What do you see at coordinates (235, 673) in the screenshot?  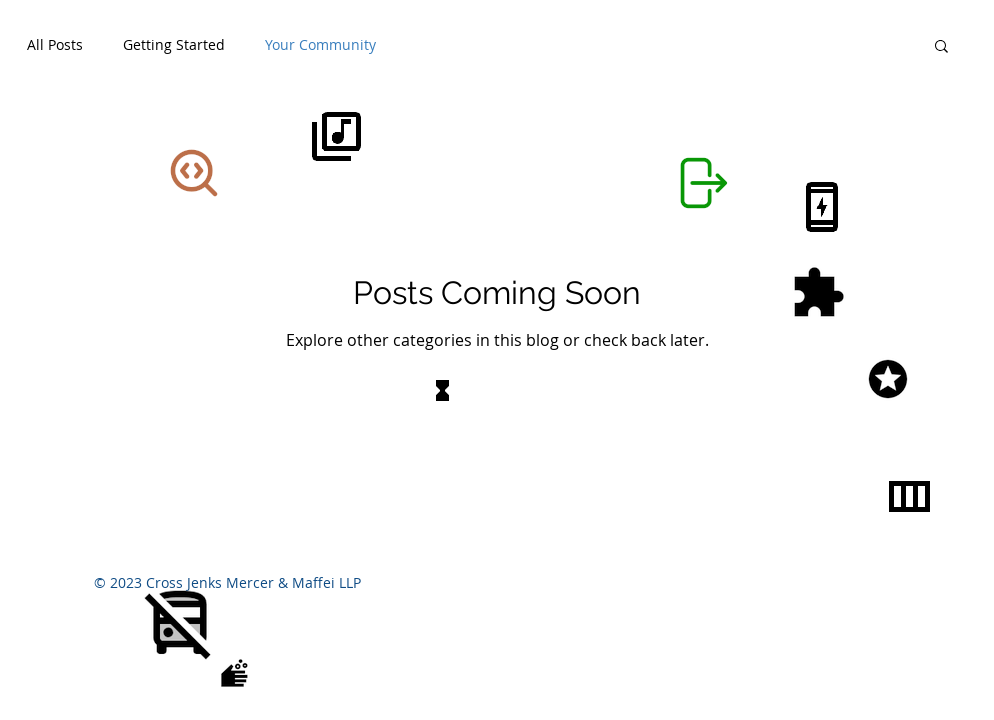 I see `indicates handwashing or hygiene facilities nearby` at bounding box center [235, 673].